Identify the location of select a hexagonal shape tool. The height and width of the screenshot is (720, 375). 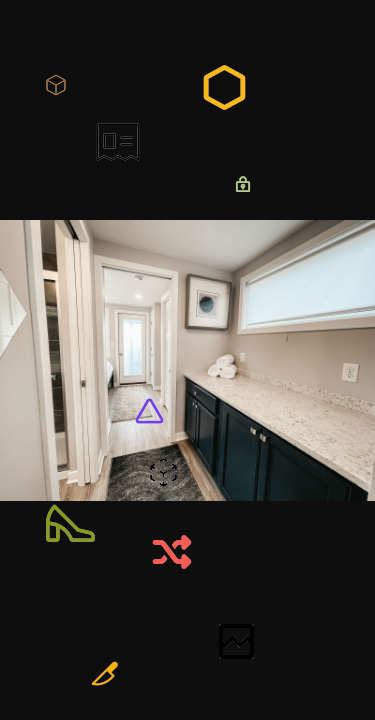
(224, 87).